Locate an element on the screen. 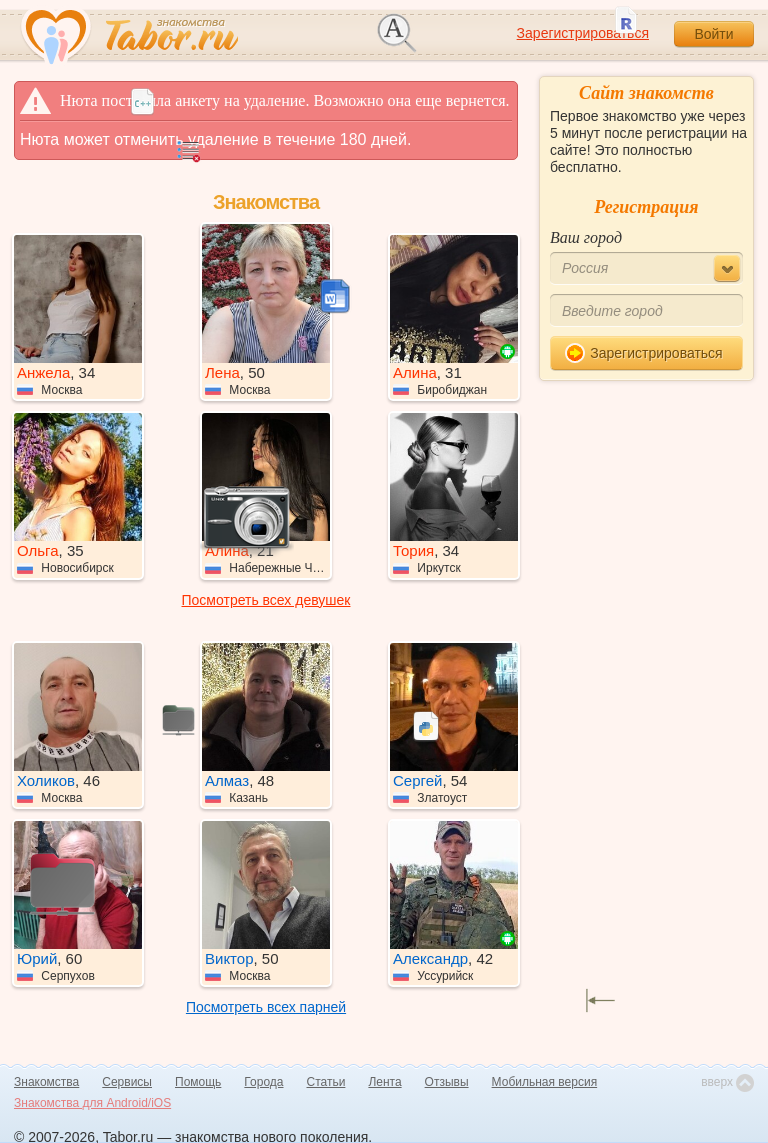 Image resolution: width=768 pixels, height=1143 pixels. open a microsoft word document is located at coordinates (335, 296).